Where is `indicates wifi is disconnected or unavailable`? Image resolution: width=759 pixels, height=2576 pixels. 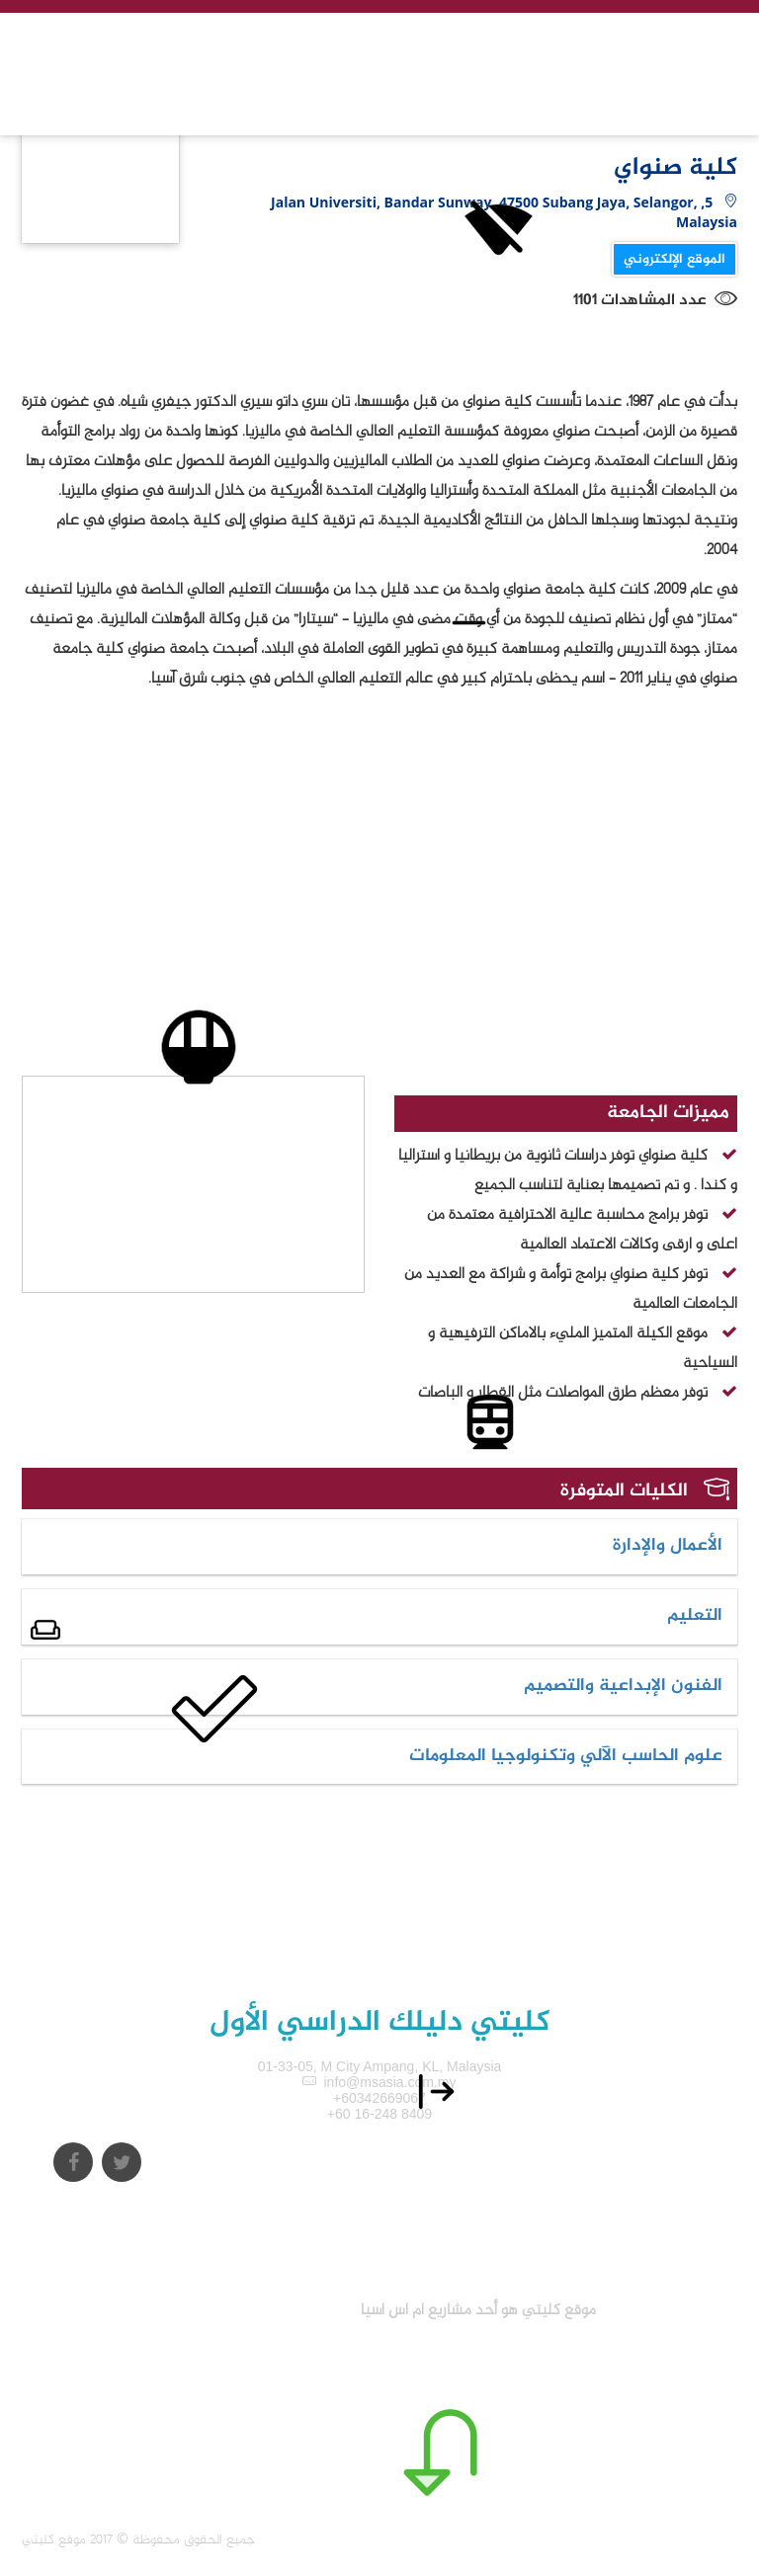
indicates wifi is disconnected or unavailable is located at coordinates (498, 230).